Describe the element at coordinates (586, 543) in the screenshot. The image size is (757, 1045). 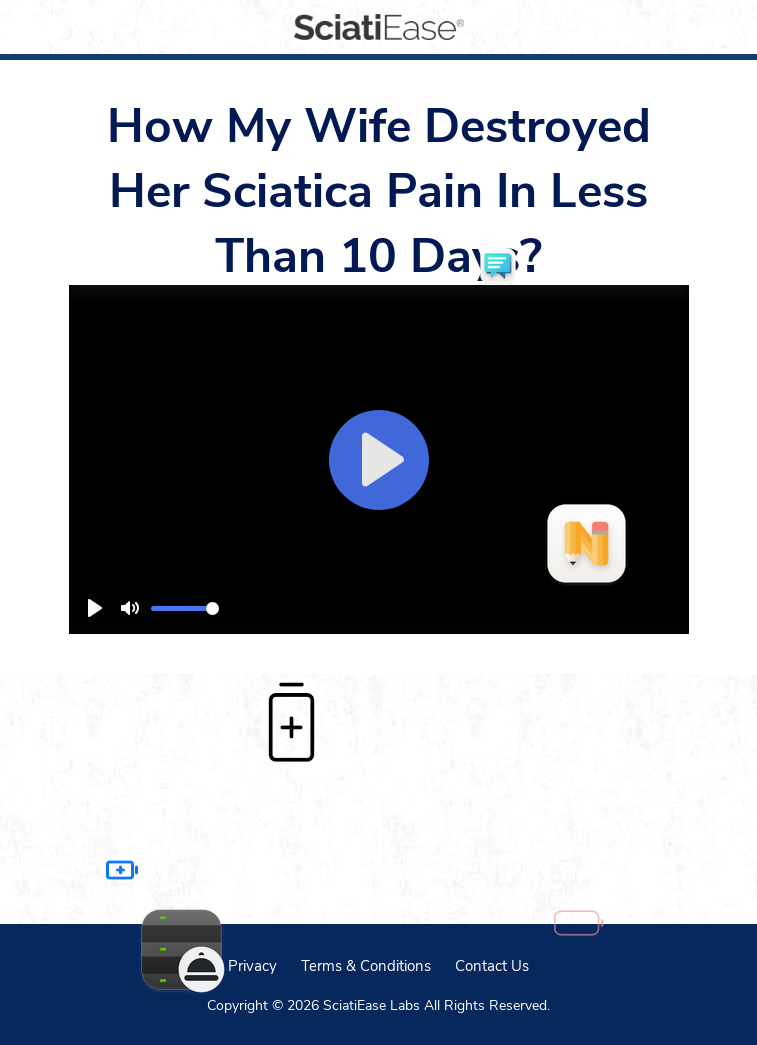
I see `open the Notable note-taking app` at that location.